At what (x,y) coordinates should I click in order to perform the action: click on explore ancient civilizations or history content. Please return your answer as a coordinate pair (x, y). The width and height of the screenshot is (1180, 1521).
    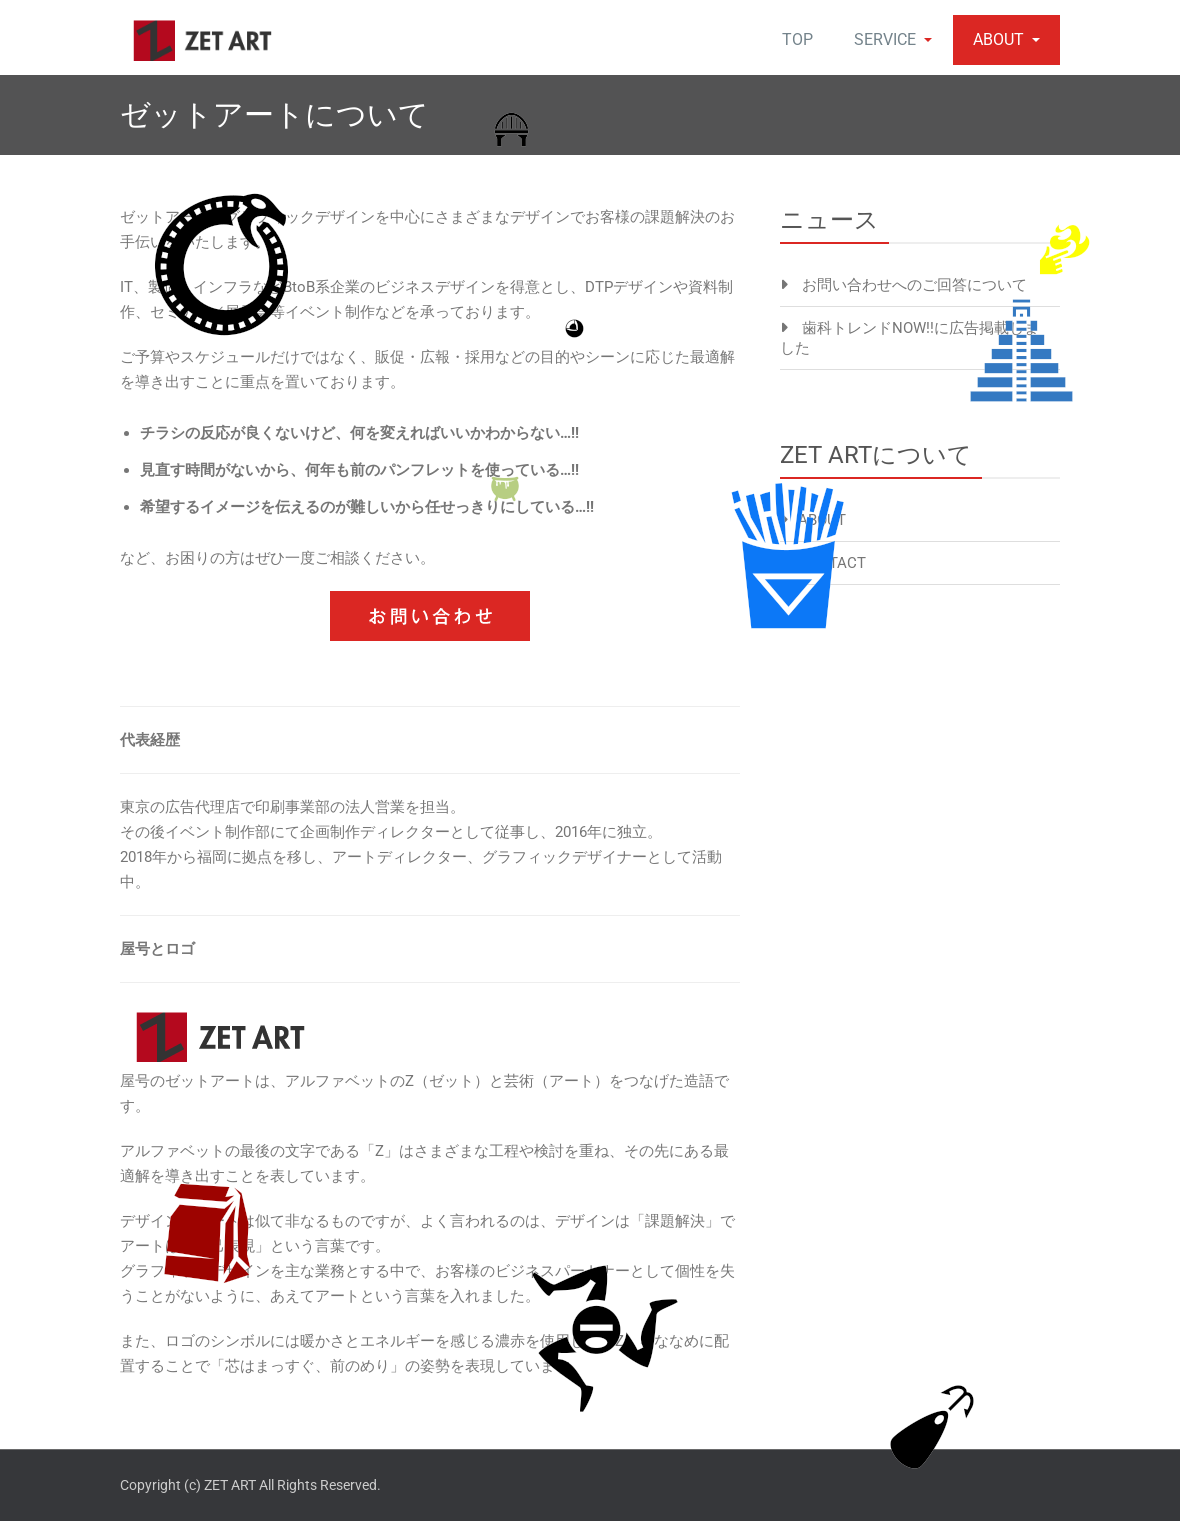
    Looking at the image, I should click on (1021, 350).